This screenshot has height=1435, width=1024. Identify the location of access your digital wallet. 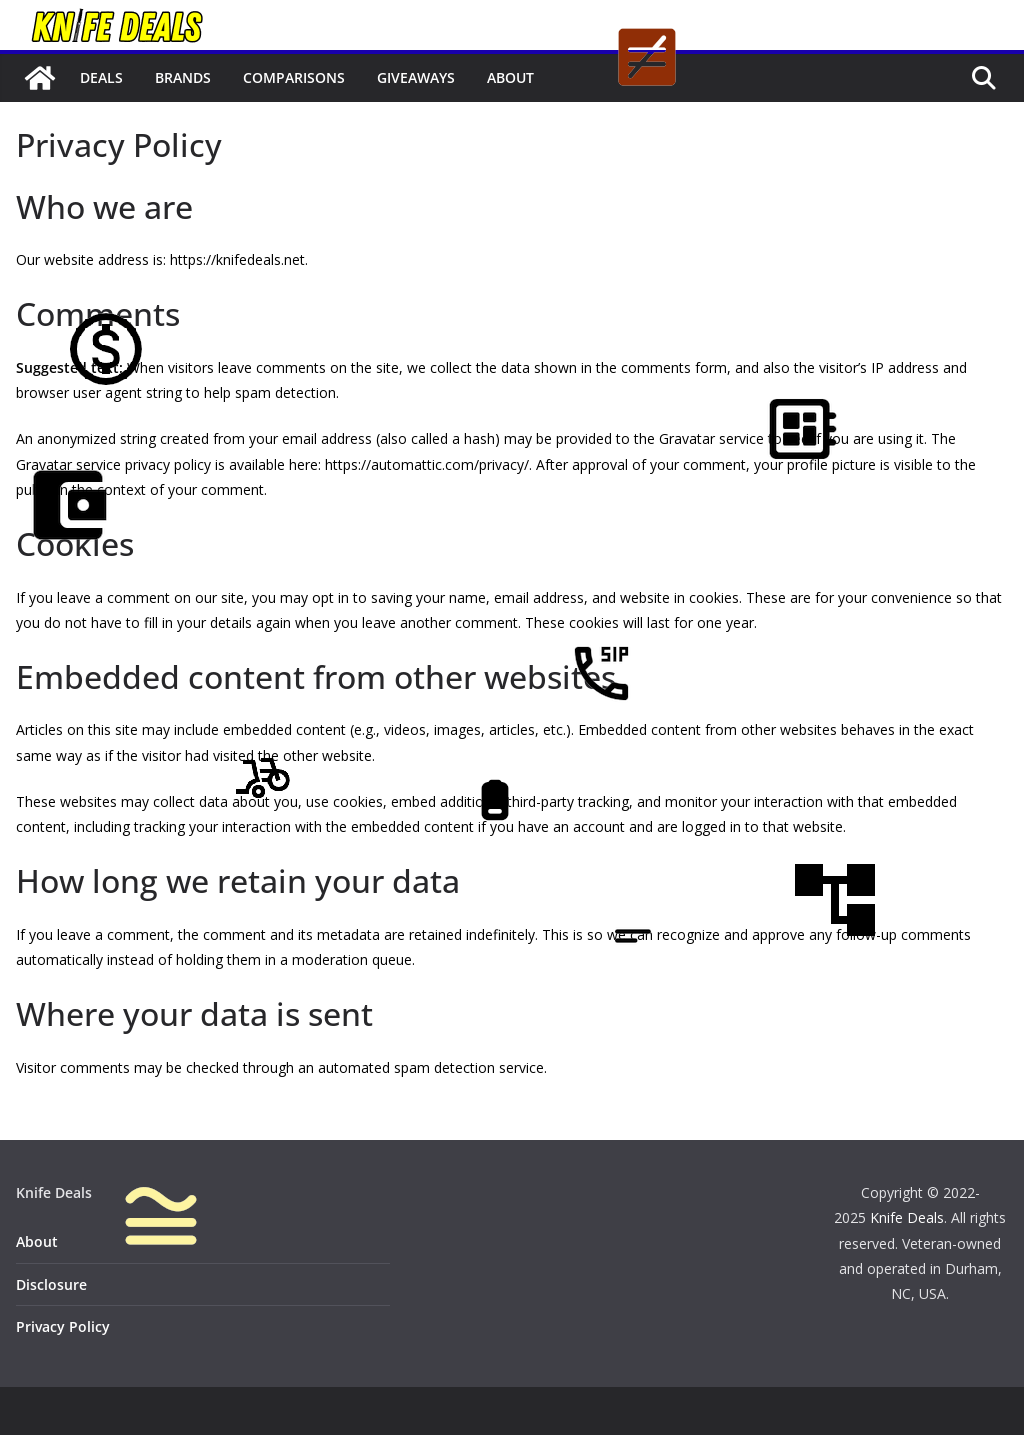
(68, 505).